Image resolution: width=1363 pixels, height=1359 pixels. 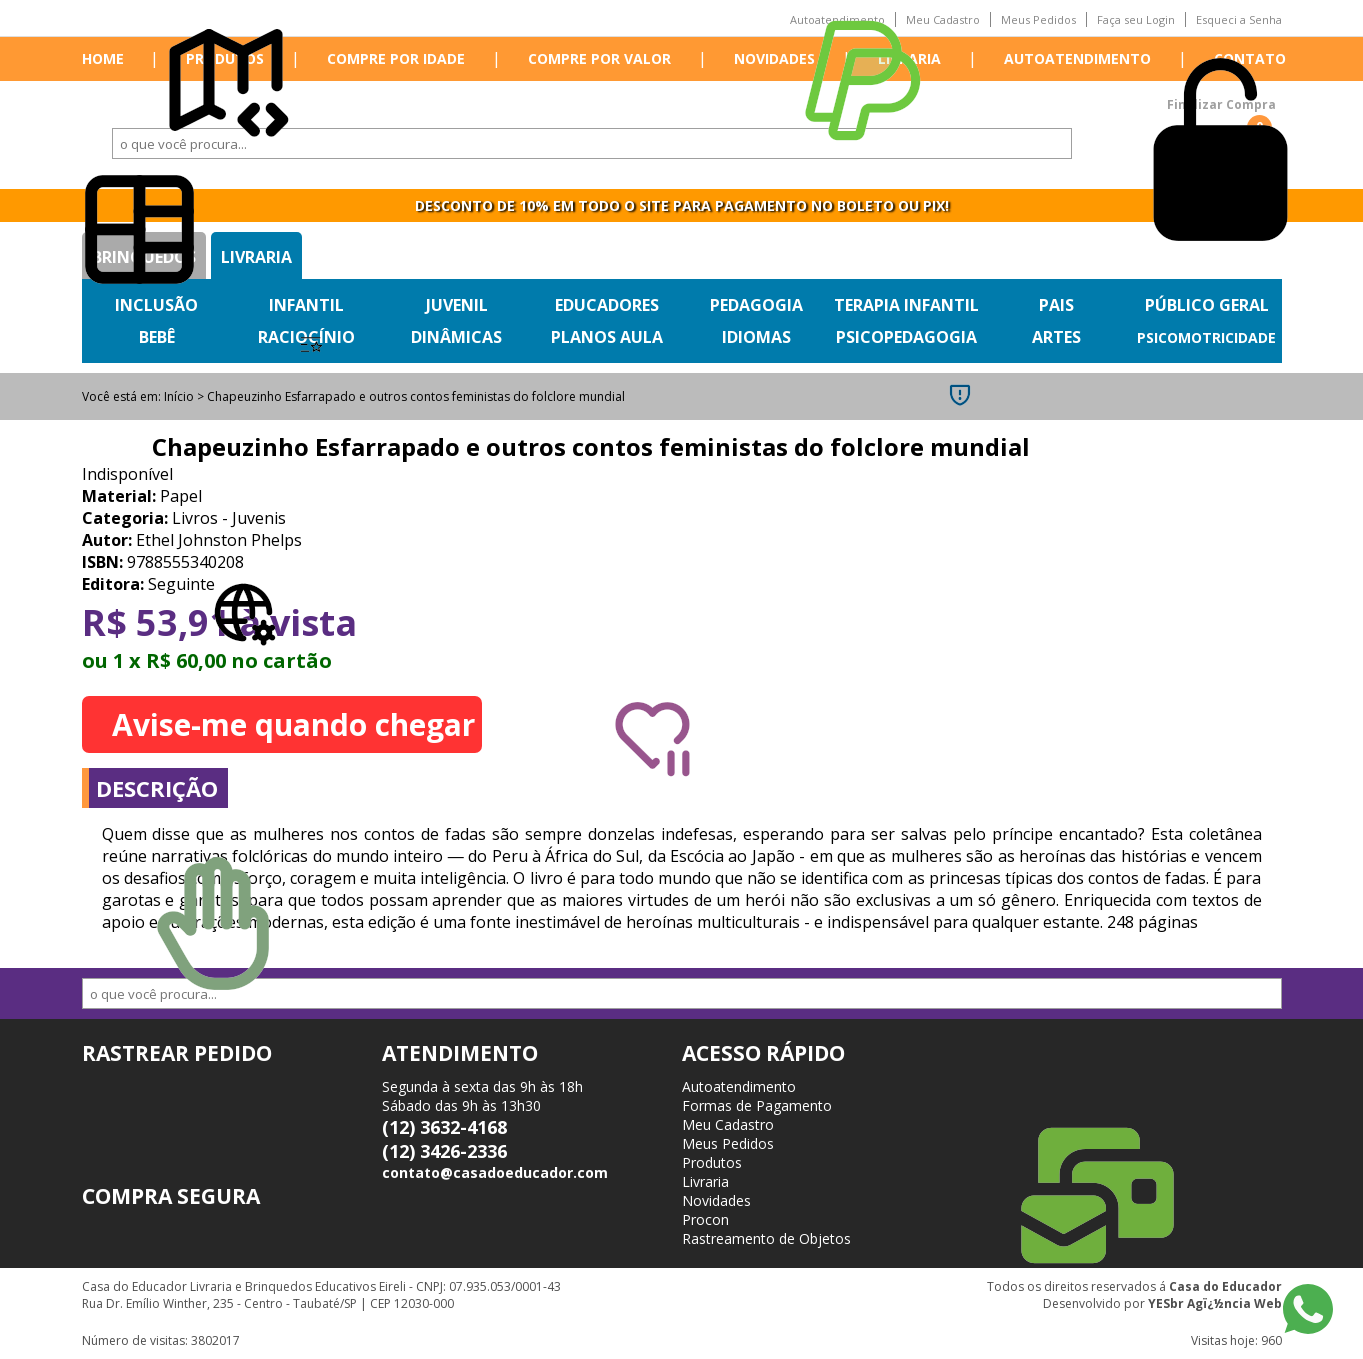 What do you see at coordinates (1097, 1195) in the screenshot?
I see `access bulk mail or mass email tools` at bounding box center [1097, 1195].